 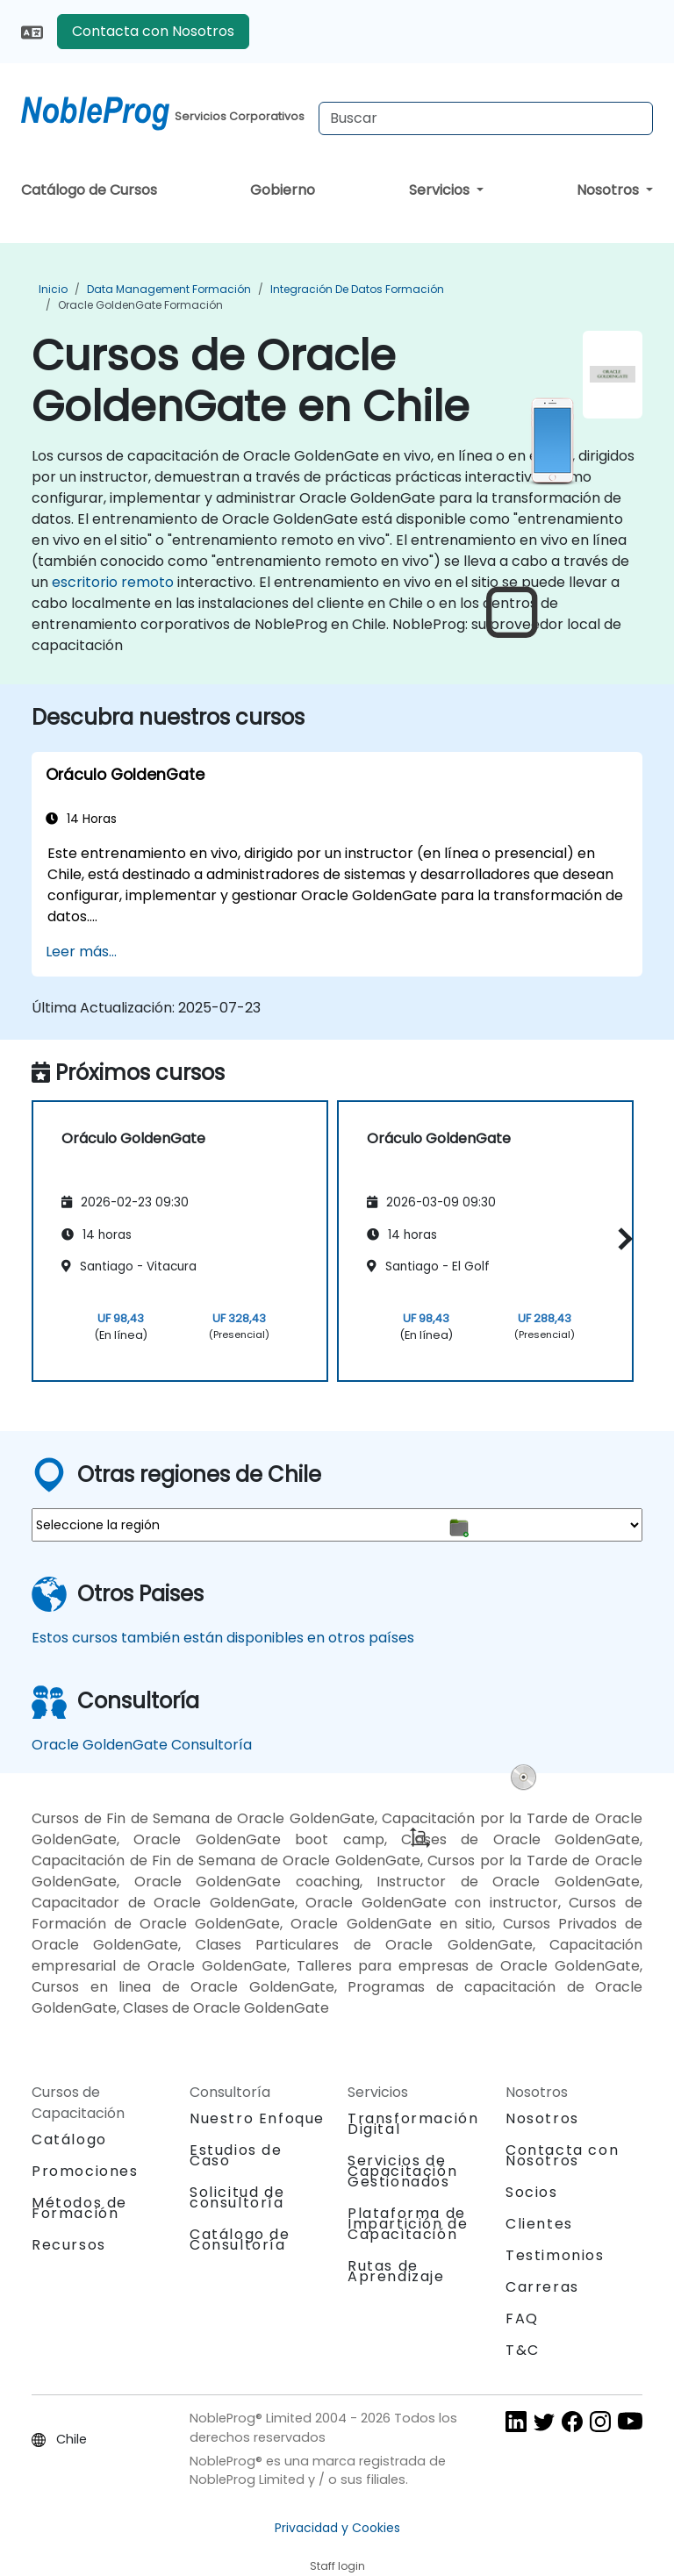 I want to click on open font viewer application, so click(x=419, y=1838).